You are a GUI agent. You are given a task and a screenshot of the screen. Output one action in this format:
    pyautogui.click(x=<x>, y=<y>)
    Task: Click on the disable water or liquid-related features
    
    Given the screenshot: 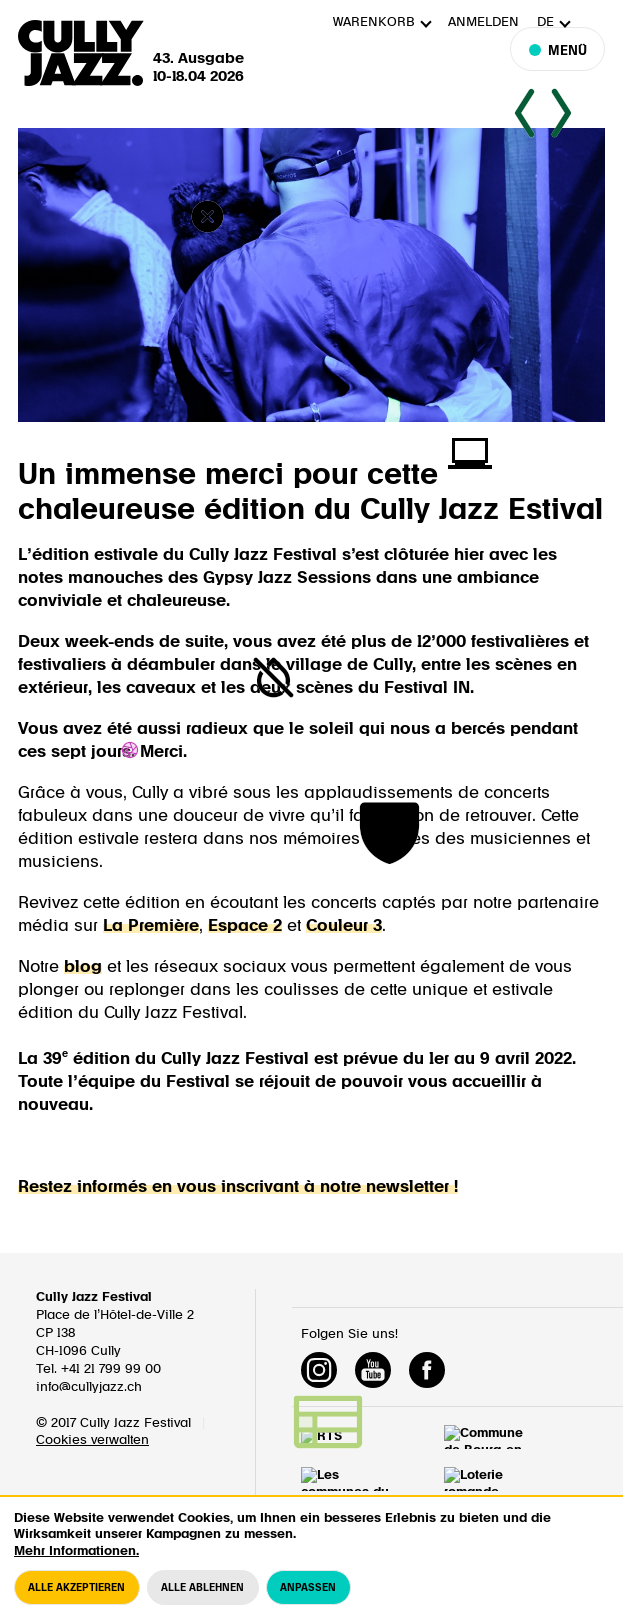 What is the action you would take?
    pyautogui.click(x=273, y=677)
    